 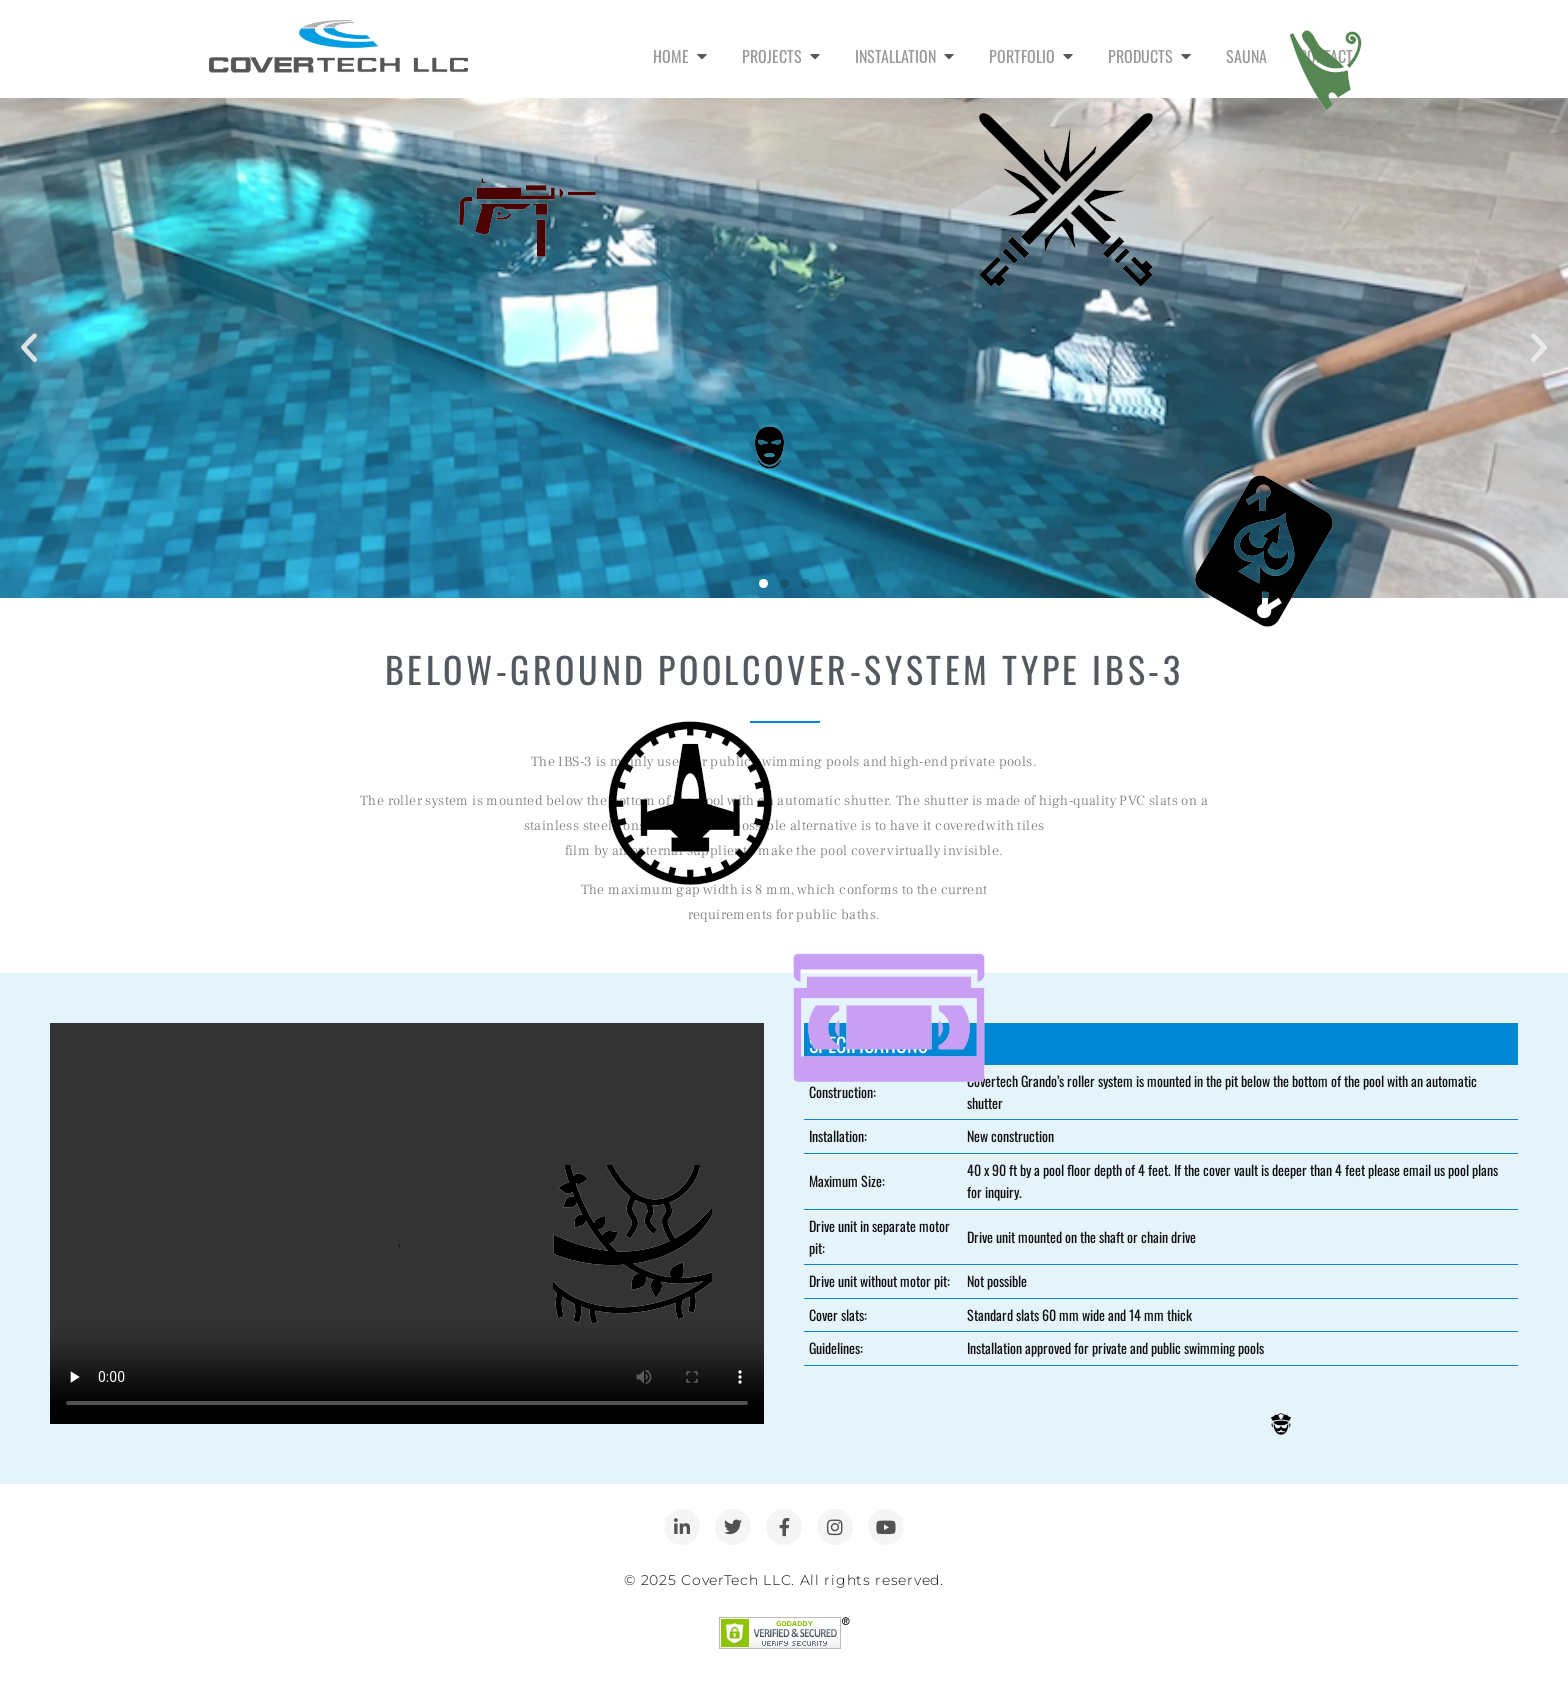 What do you see at coordinates (1281, 1424) in the screenshot?
I see `contact law enforcement or security` at bounding box center [1281, 1424].